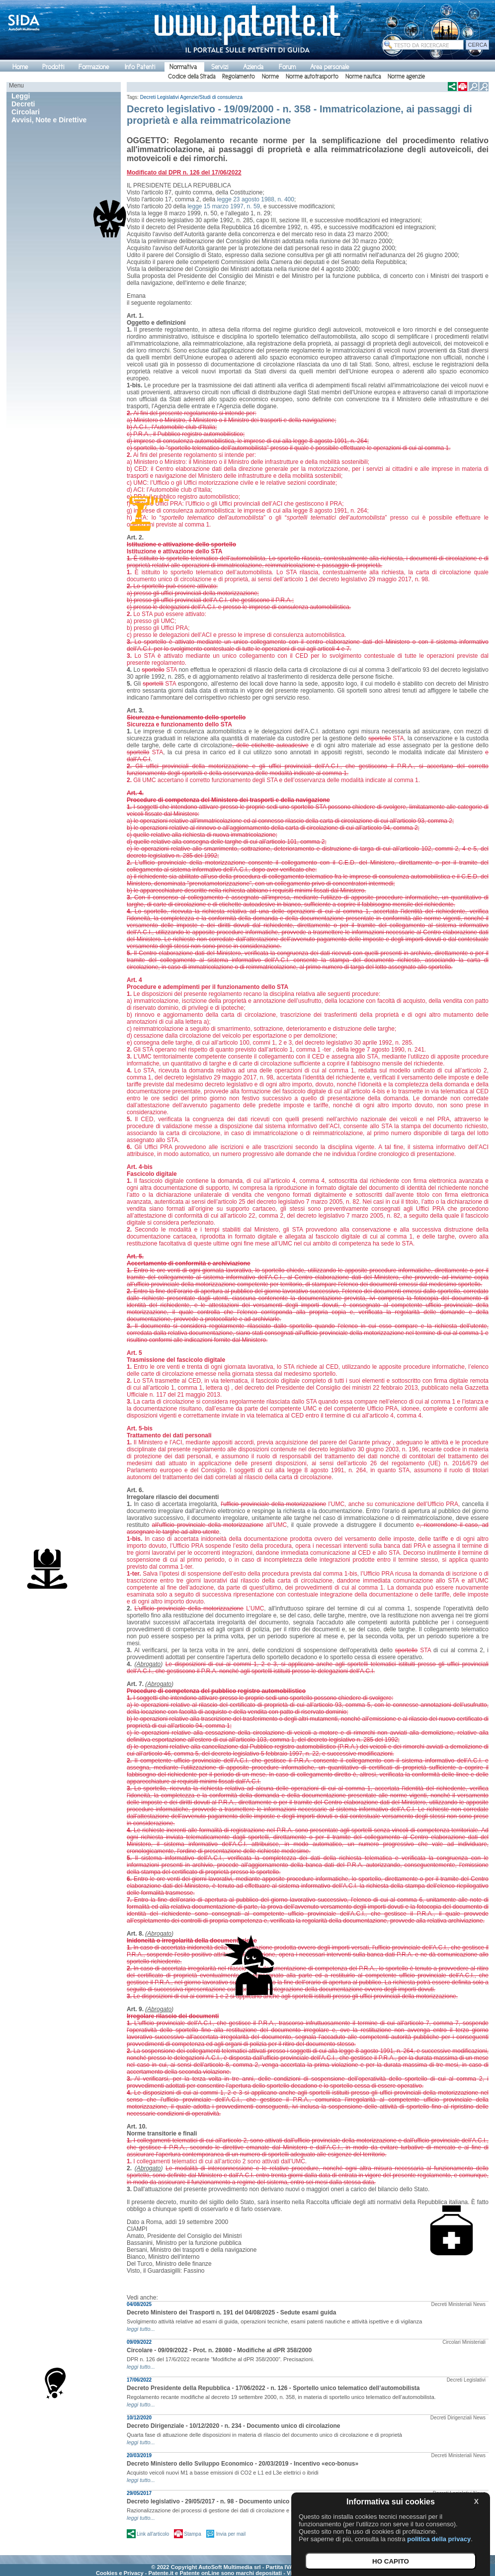 This screenshot has width=495, height=2576. I want to click on browse jewelry or accessories, so click(55, 2384).